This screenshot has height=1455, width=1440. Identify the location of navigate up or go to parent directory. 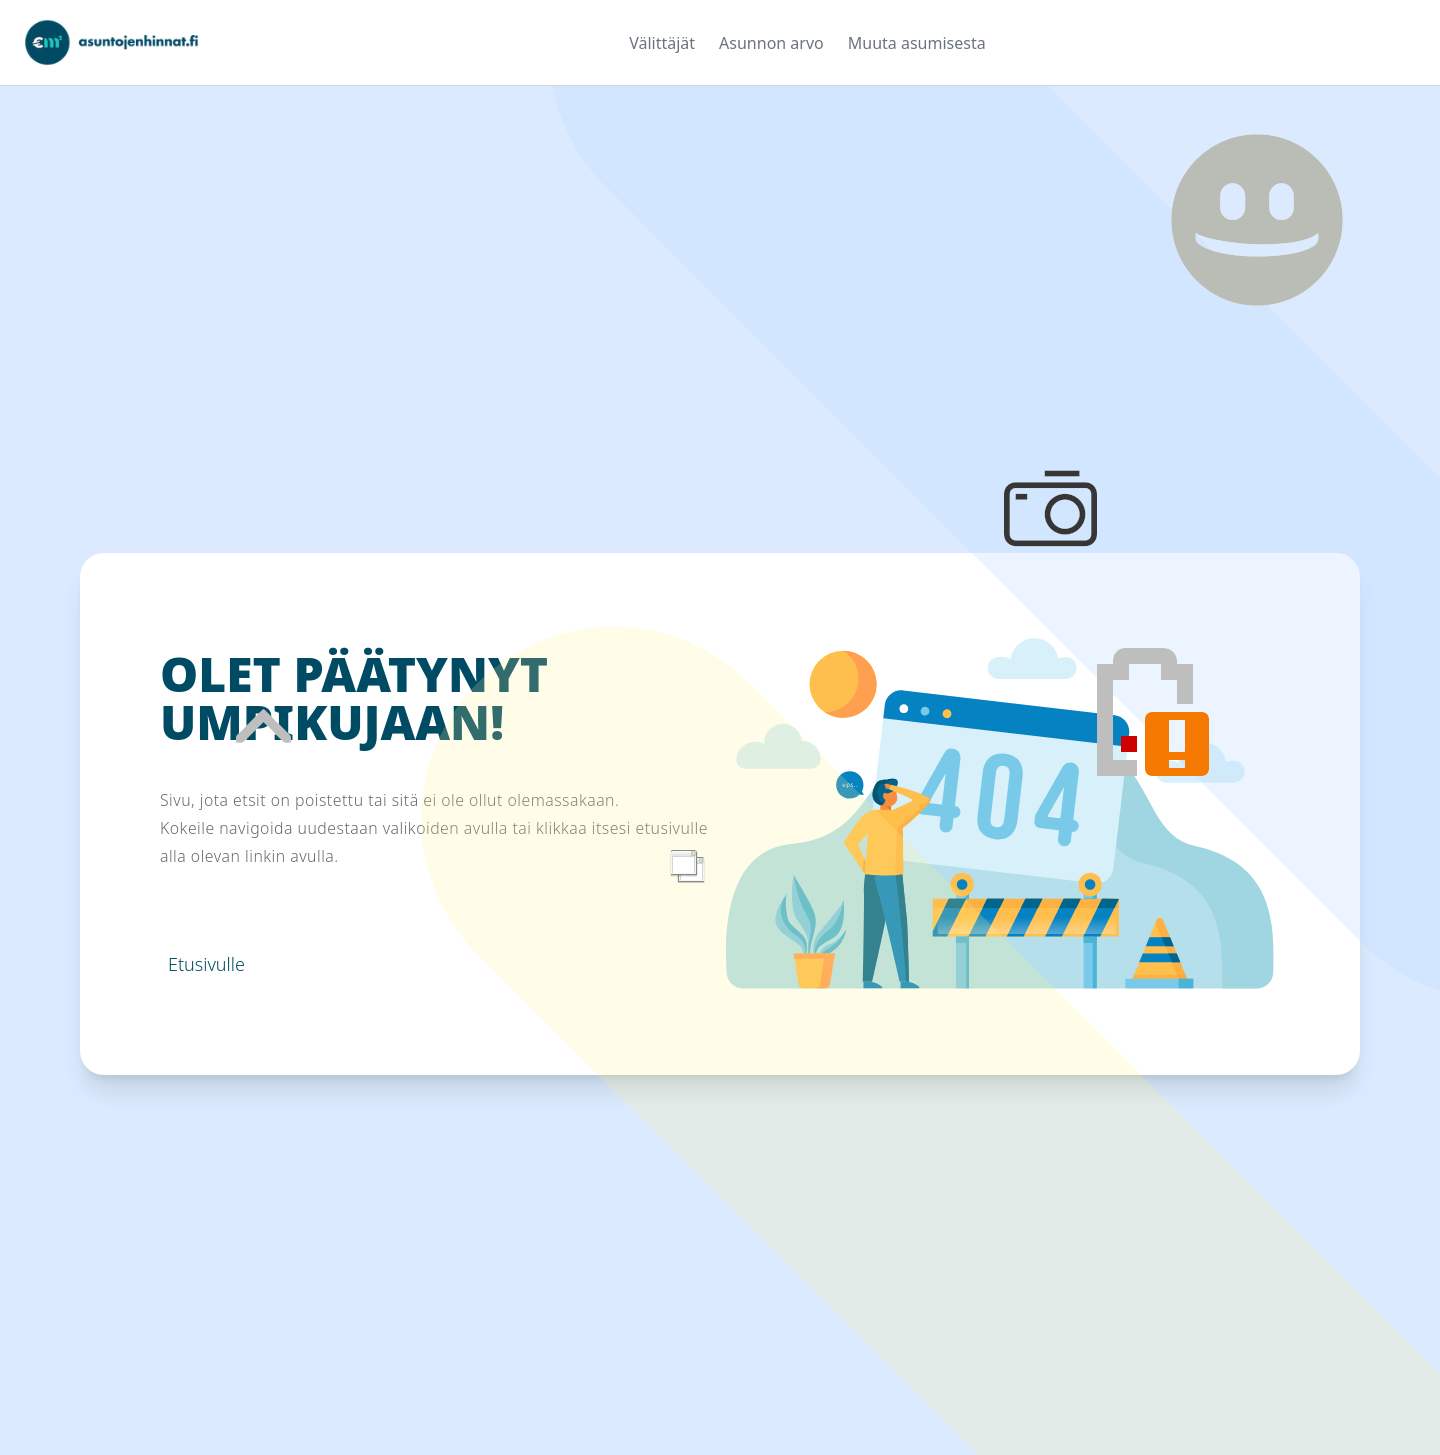
(263, 724).